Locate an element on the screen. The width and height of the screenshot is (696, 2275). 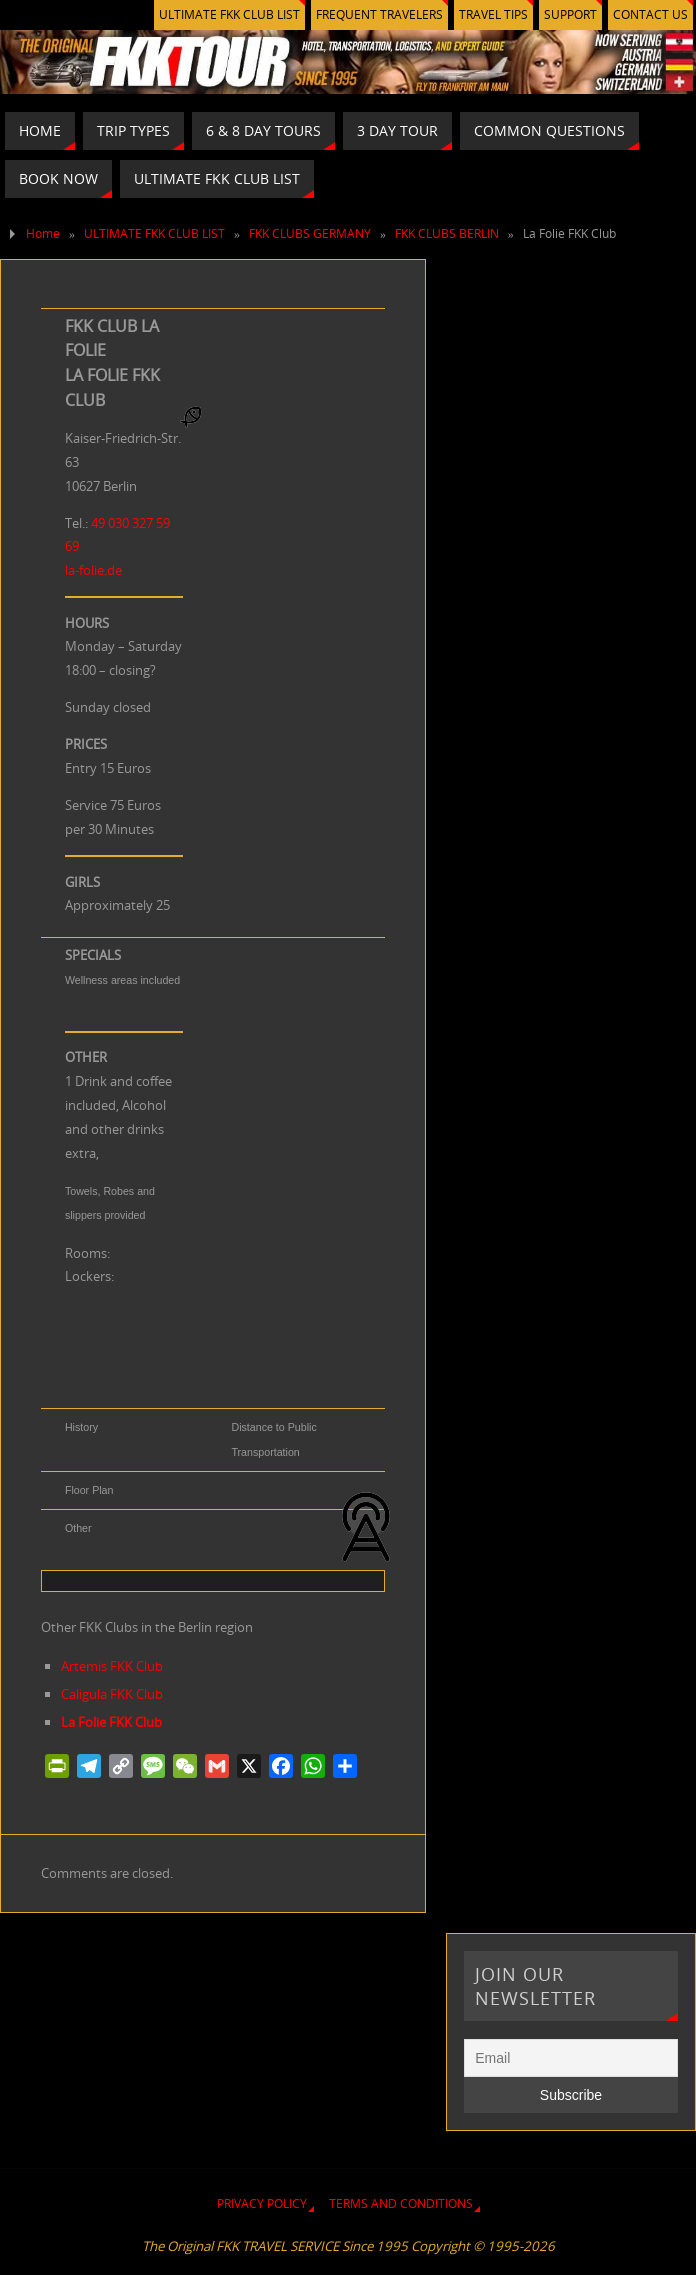
indicates cellular network signal strength is located at coordinates (366, 1528).